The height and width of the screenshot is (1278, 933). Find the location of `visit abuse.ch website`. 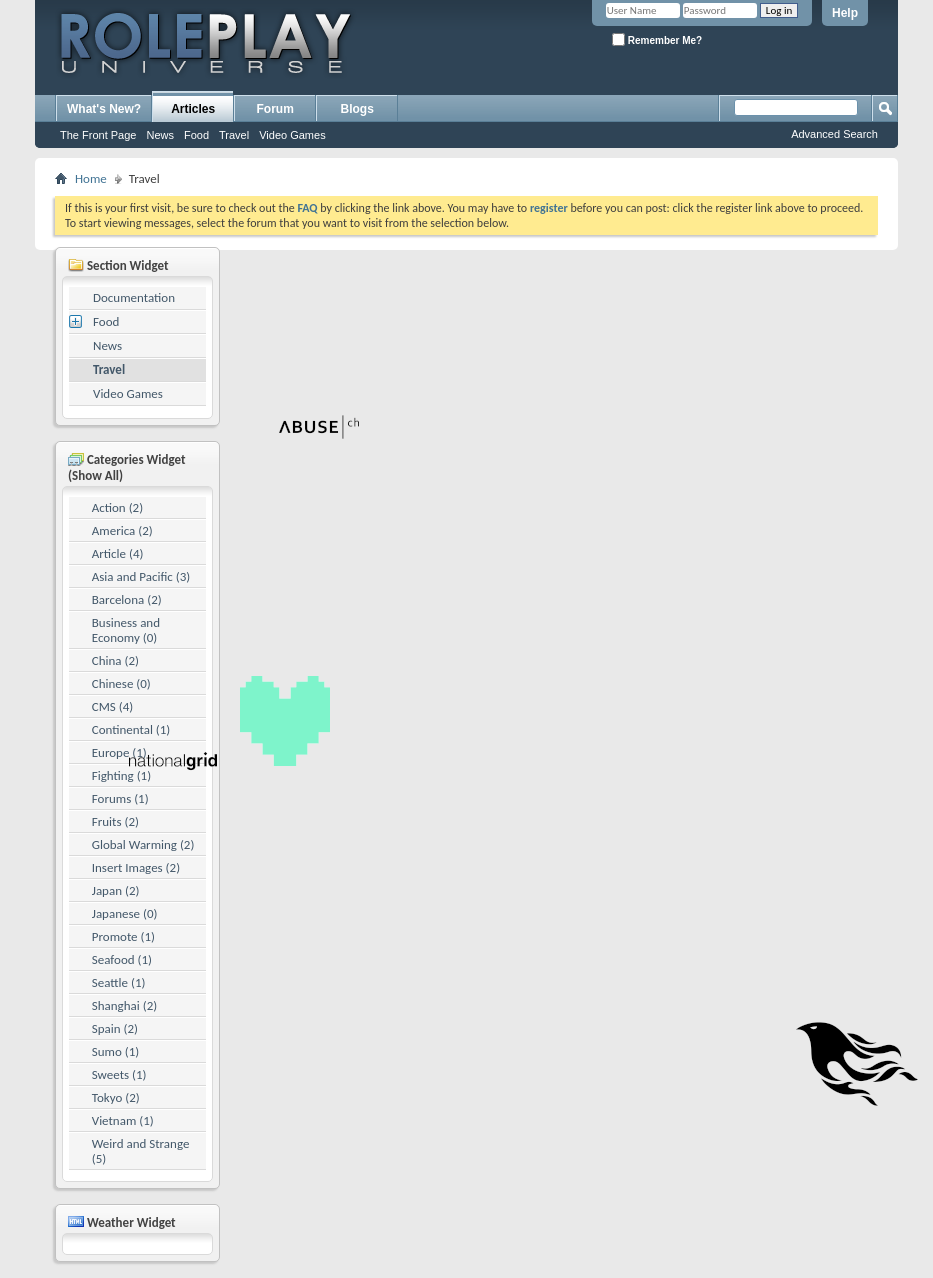

visit abuse.ch website is located at coordinates (319, 427).